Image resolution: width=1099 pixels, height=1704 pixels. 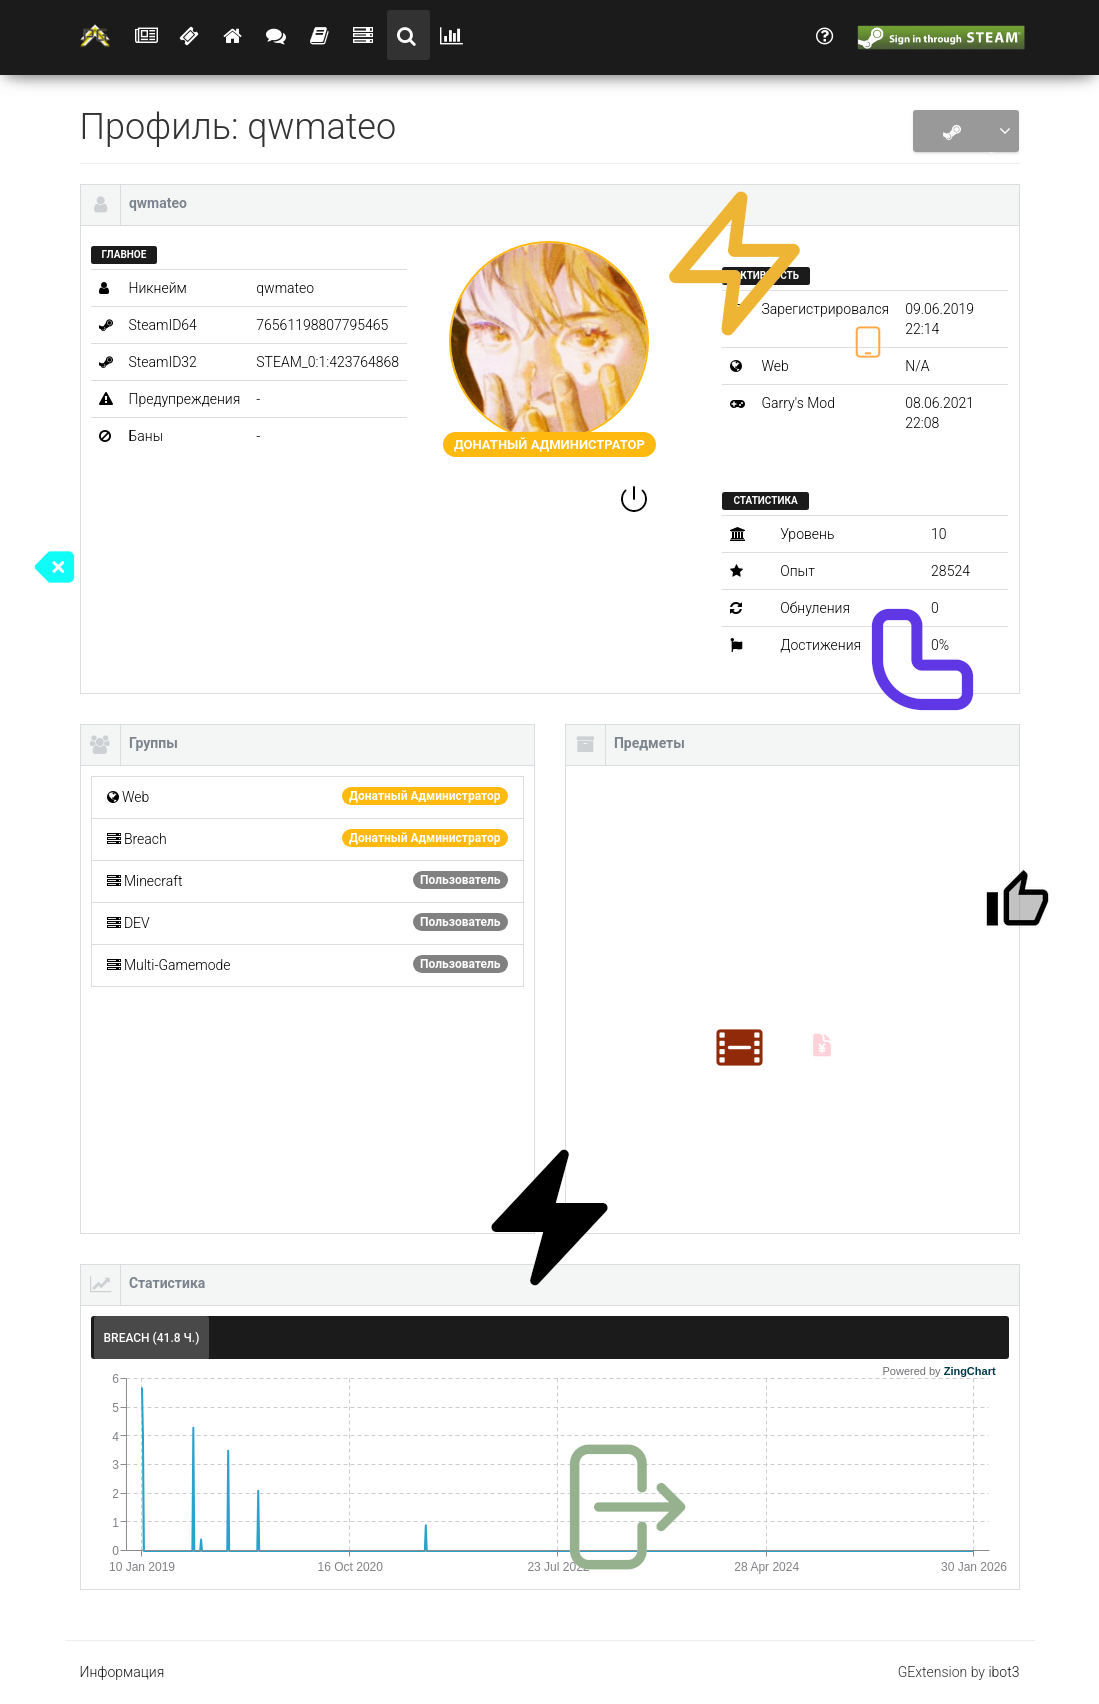 What do you see at coordinates (1017, 900) in the screenshot?
I see `like or upvote content` at bounding box center [1017, 900].